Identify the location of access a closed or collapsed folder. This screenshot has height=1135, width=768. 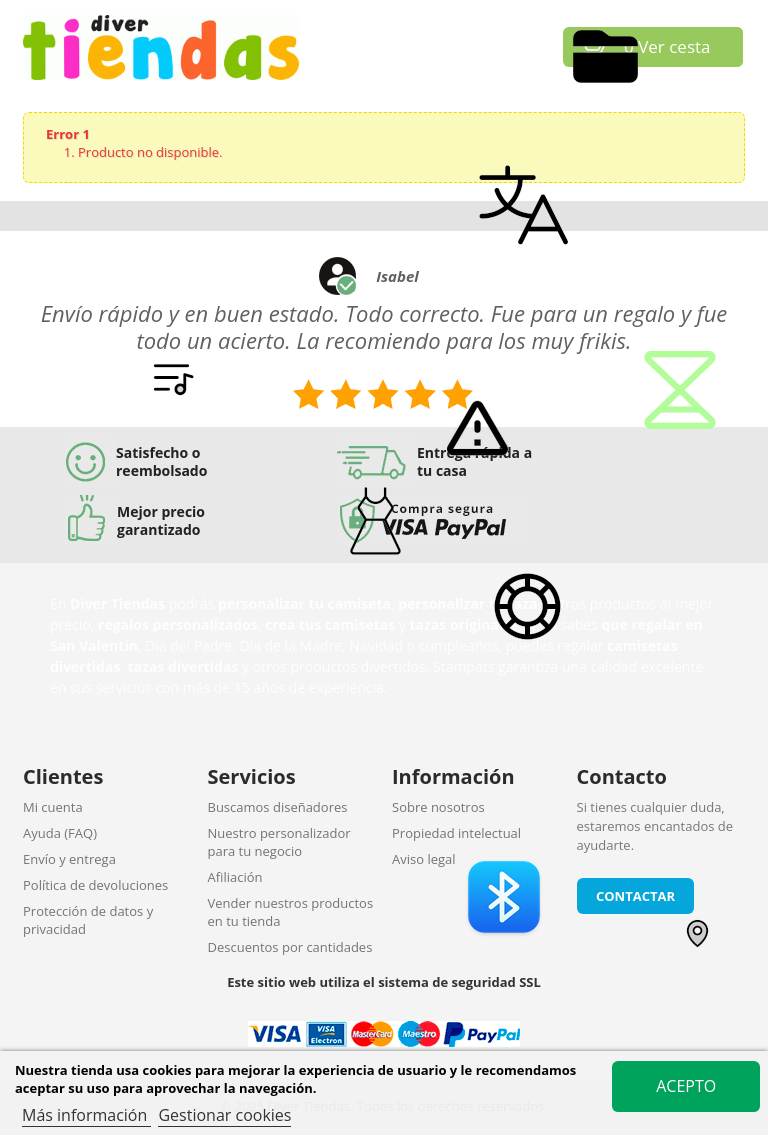
(605, 58).